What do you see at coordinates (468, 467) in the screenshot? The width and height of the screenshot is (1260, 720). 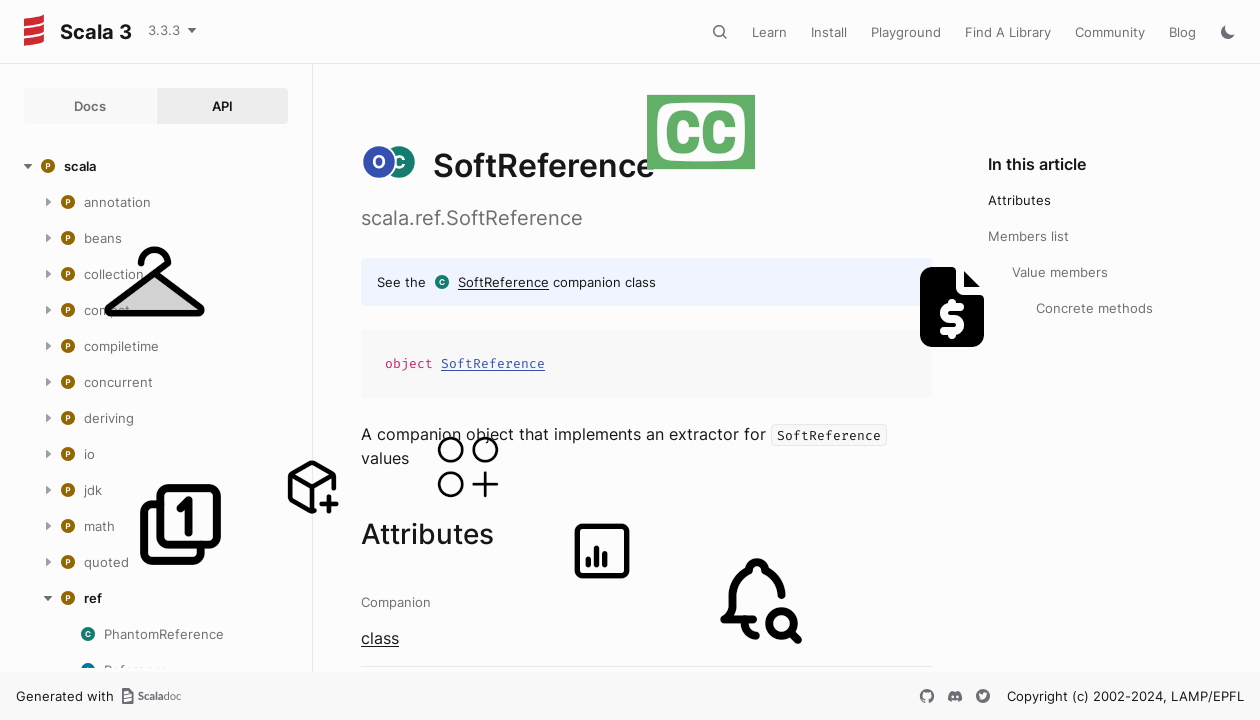 I see `add a new item to a collection` at bounding box center [468, 467].